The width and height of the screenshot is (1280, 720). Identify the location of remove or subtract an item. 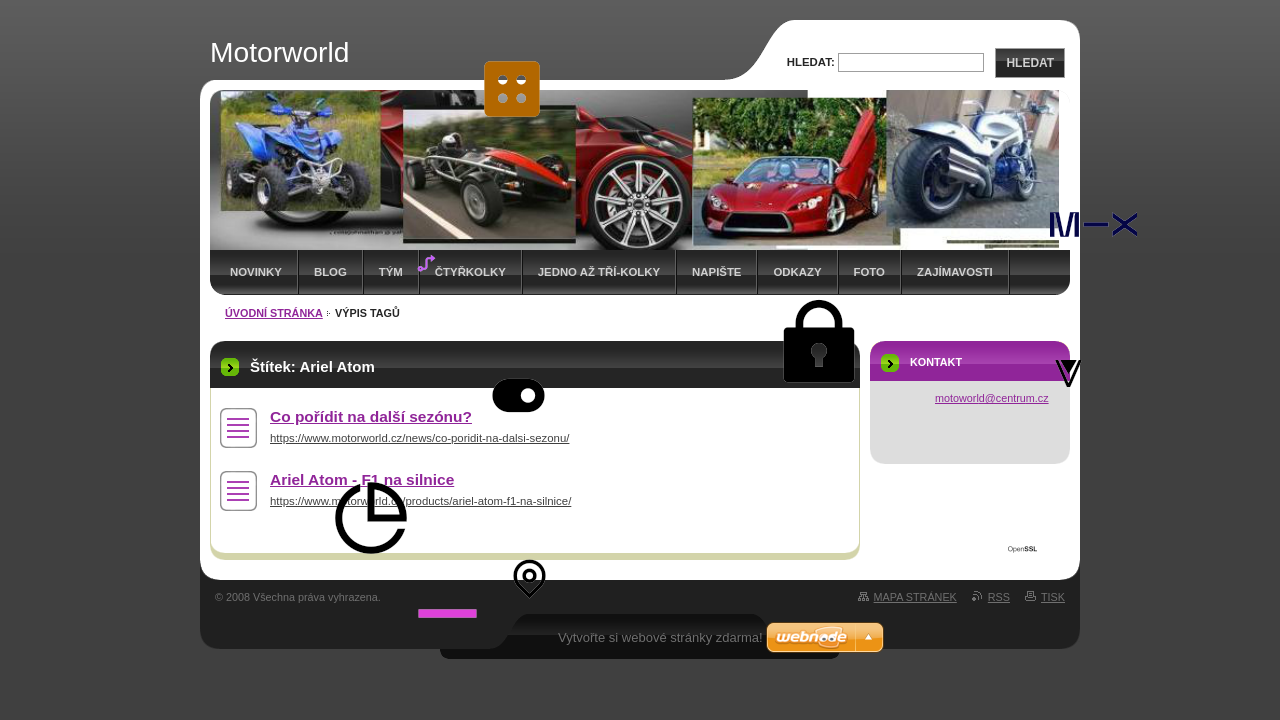
(447, 613).